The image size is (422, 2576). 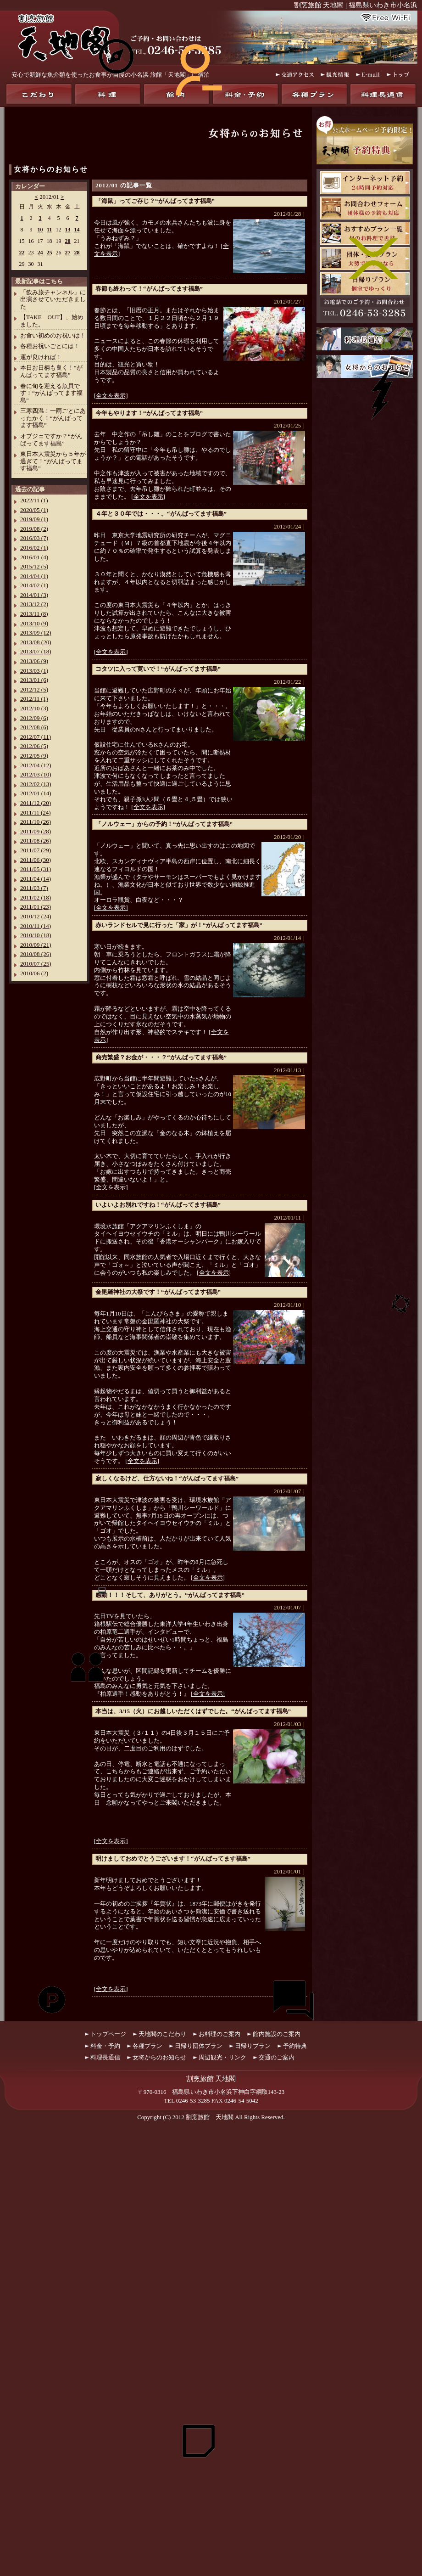 I want to click on remove a user or contact, so click(x=195, y=71).